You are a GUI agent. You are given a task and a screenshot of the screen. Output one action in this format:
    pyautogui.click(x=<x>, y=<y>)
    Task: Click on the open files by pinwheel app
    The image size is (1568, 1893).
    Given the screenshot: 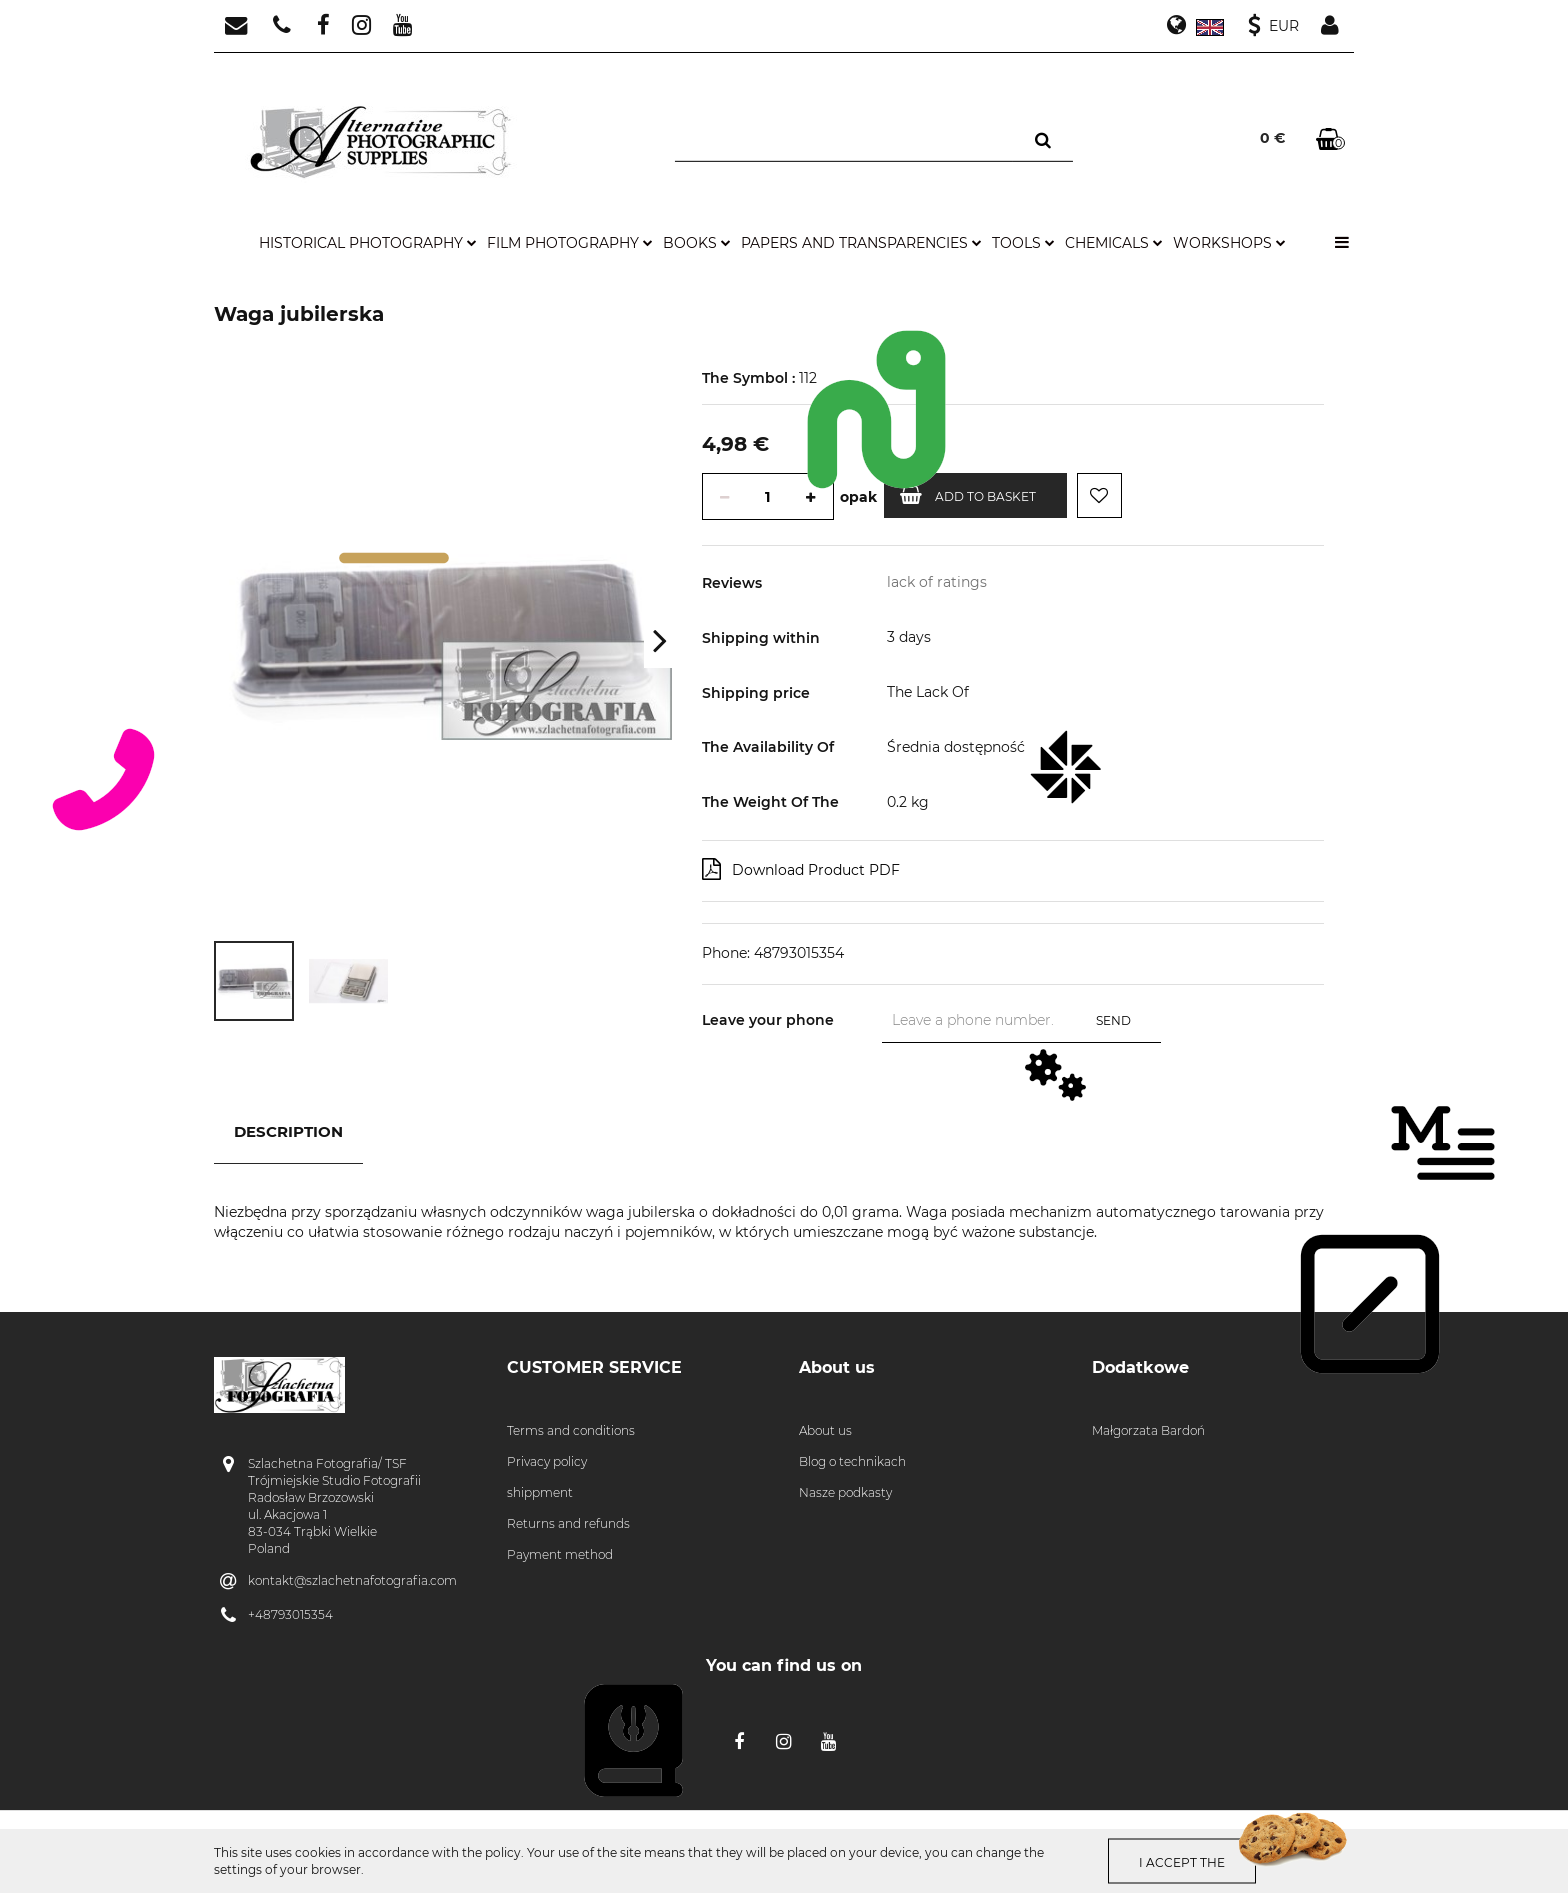 What is the action you would take?
    pyautogui.click(x=1066, y=767)
    